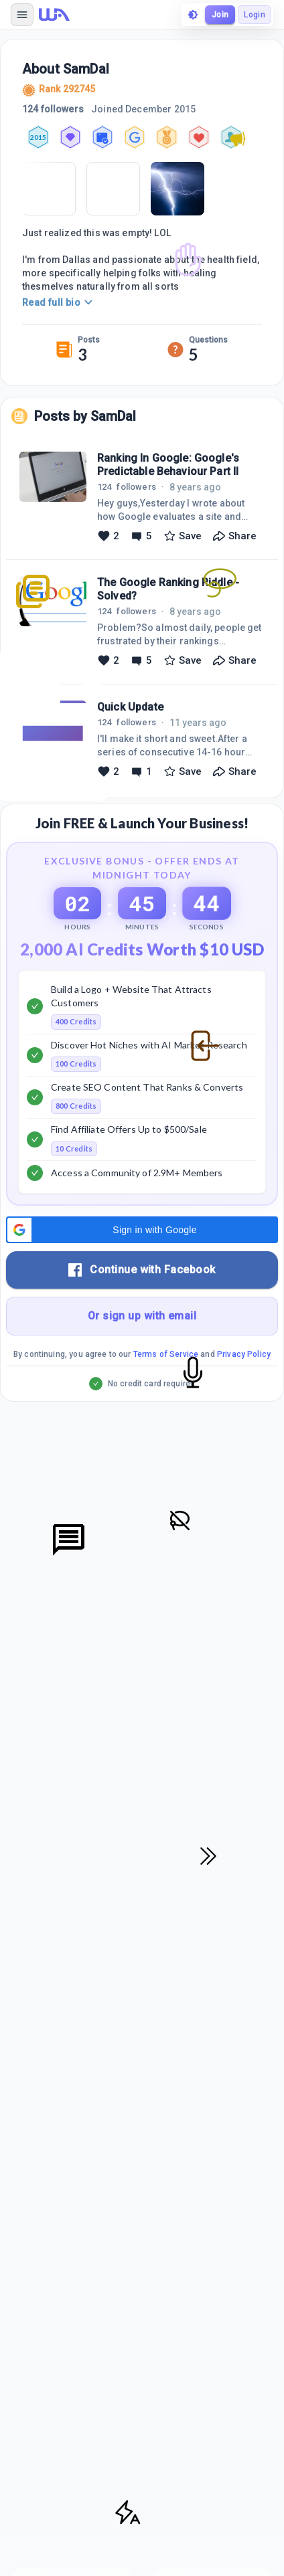 This screenshot has width=284, height=2576. What do you see at coordinates (127, 2513) in the screenshot?
I see `toggle auto-flash mode for camera` at bounding box center [127, 2513].